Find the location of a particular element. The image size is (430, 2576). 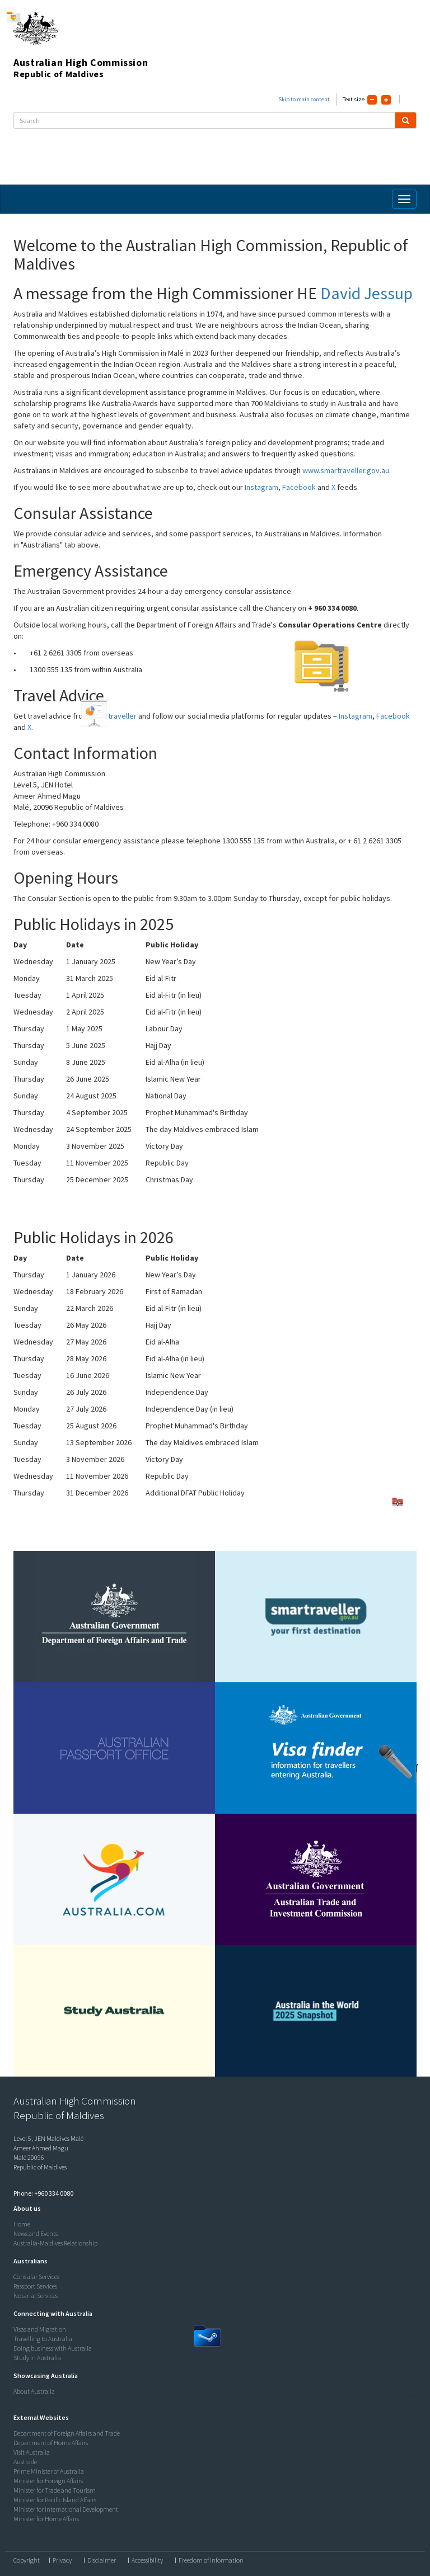

open pokémon-themed folder is located at coordinates (398, 1502).